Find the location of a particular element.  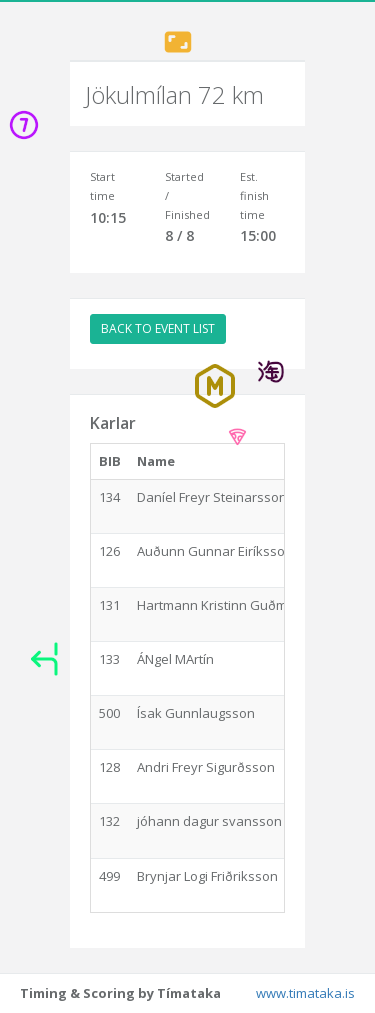

browse food or pizza delivery options is located at coordinates (237, 436).